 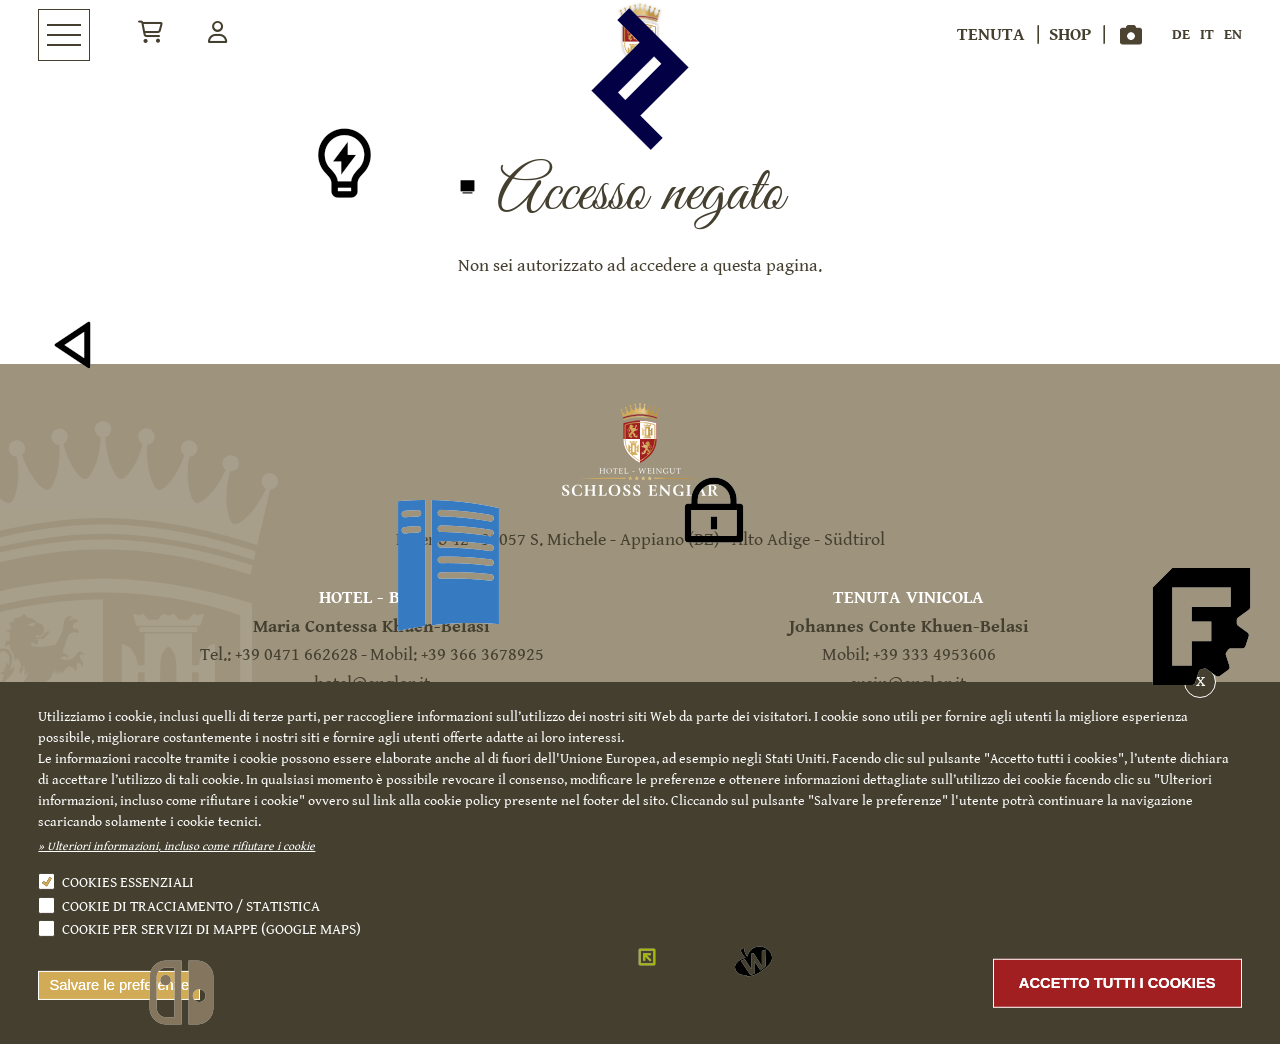 I want to click on open FreeCAD application, so click(x=1201, y=626).